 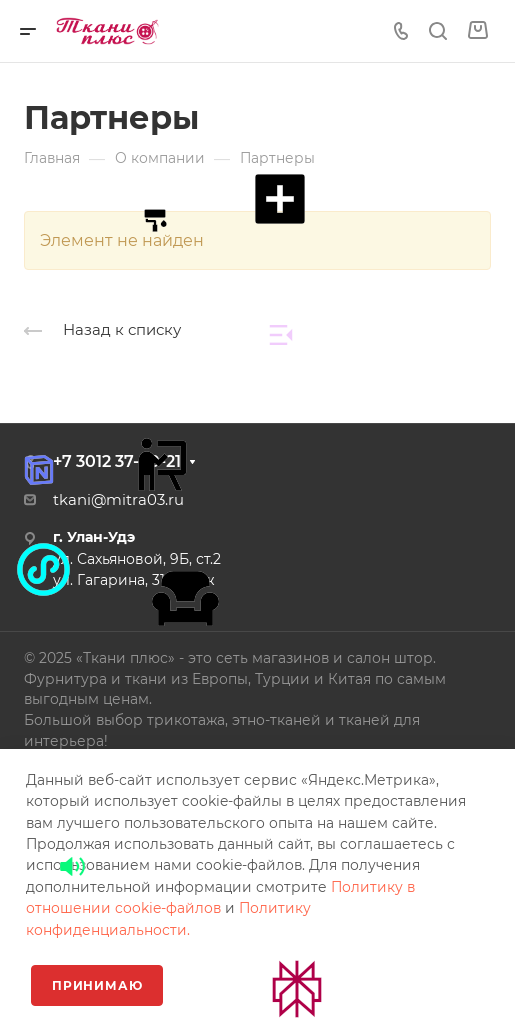 What do you see at coordinates (155, 220) in the screenshot?
I see `access painting or drawing tools` at bounding box center [155, 220].